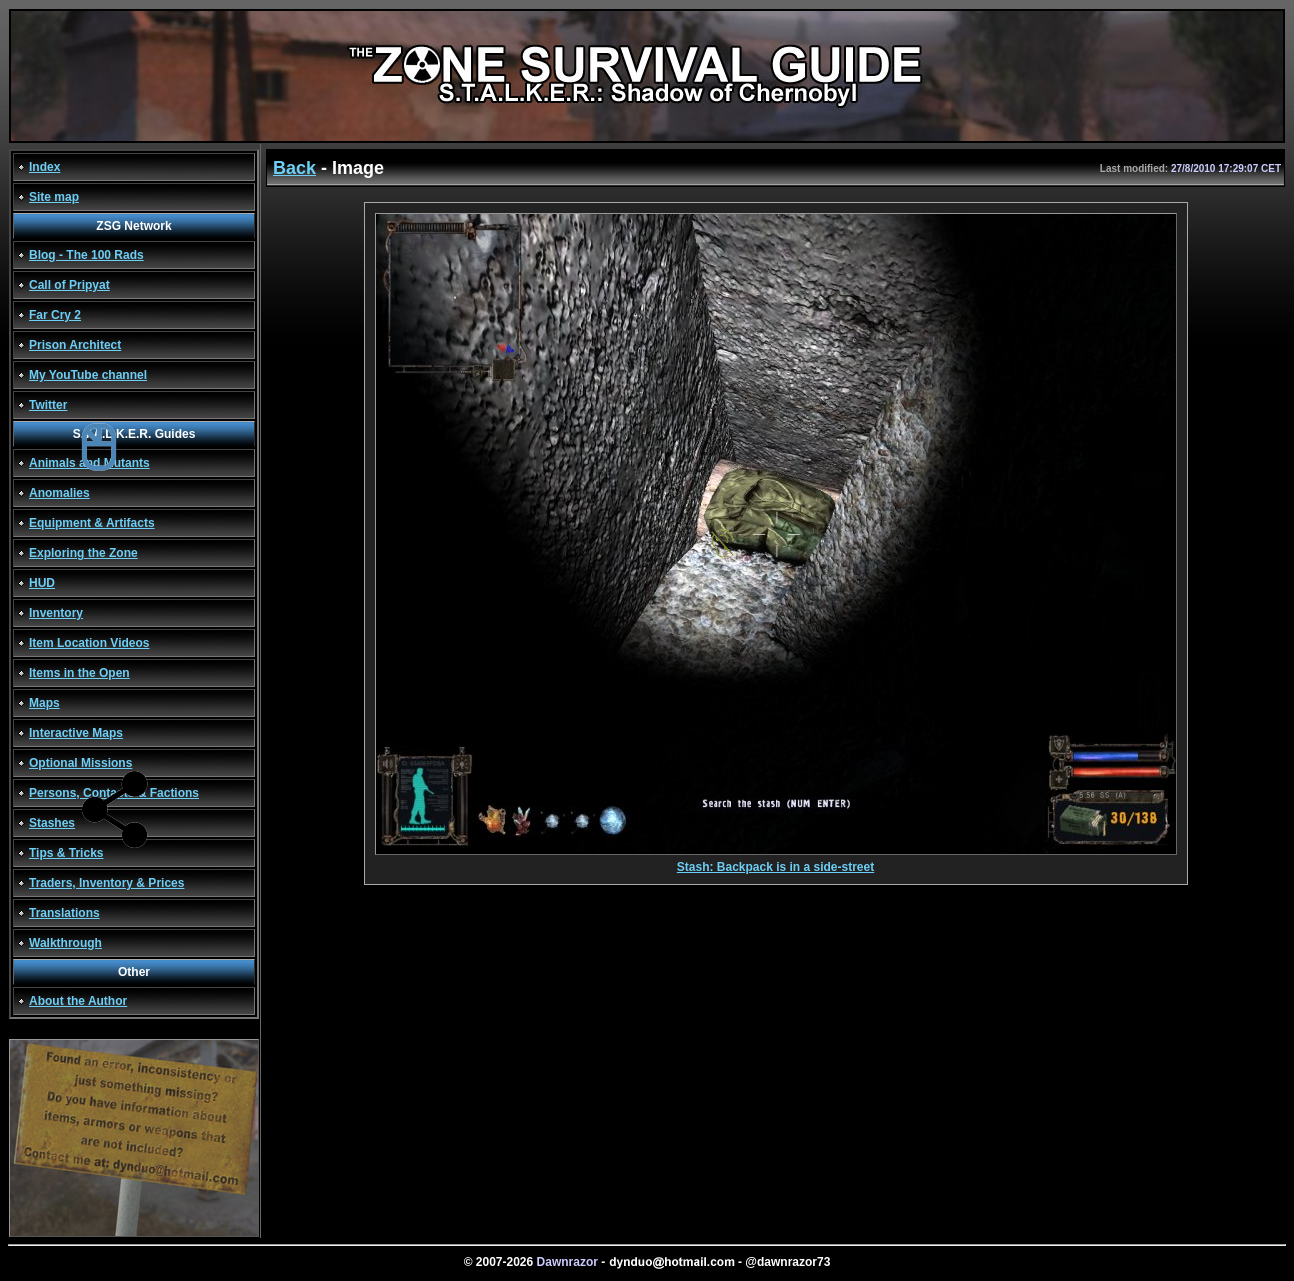 The height and width of the screenshot is (1281, 1294). What do you see at coordinates (722, 543) in the screenshot?
I see `mute or disable audio listening` at bounding box center [722, 543].